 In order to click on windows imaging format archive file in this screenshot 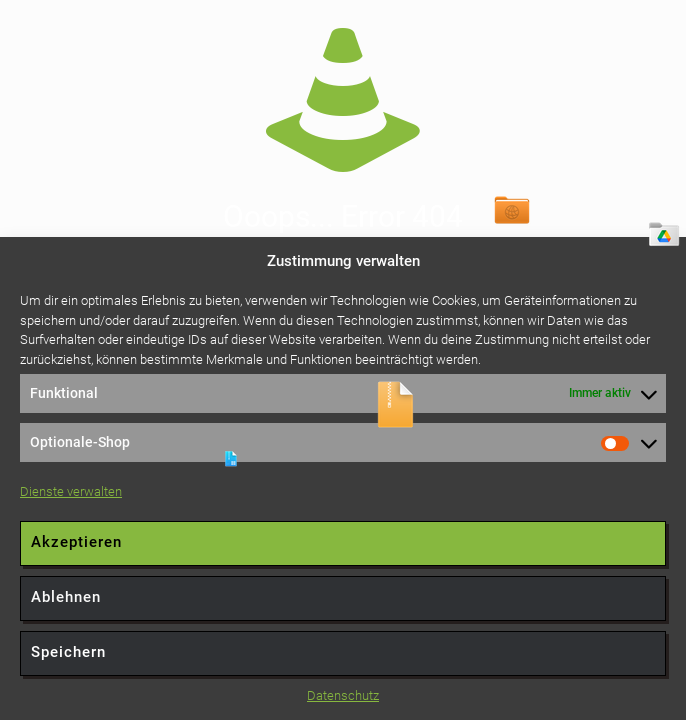, I will do `click(231, 459)`.